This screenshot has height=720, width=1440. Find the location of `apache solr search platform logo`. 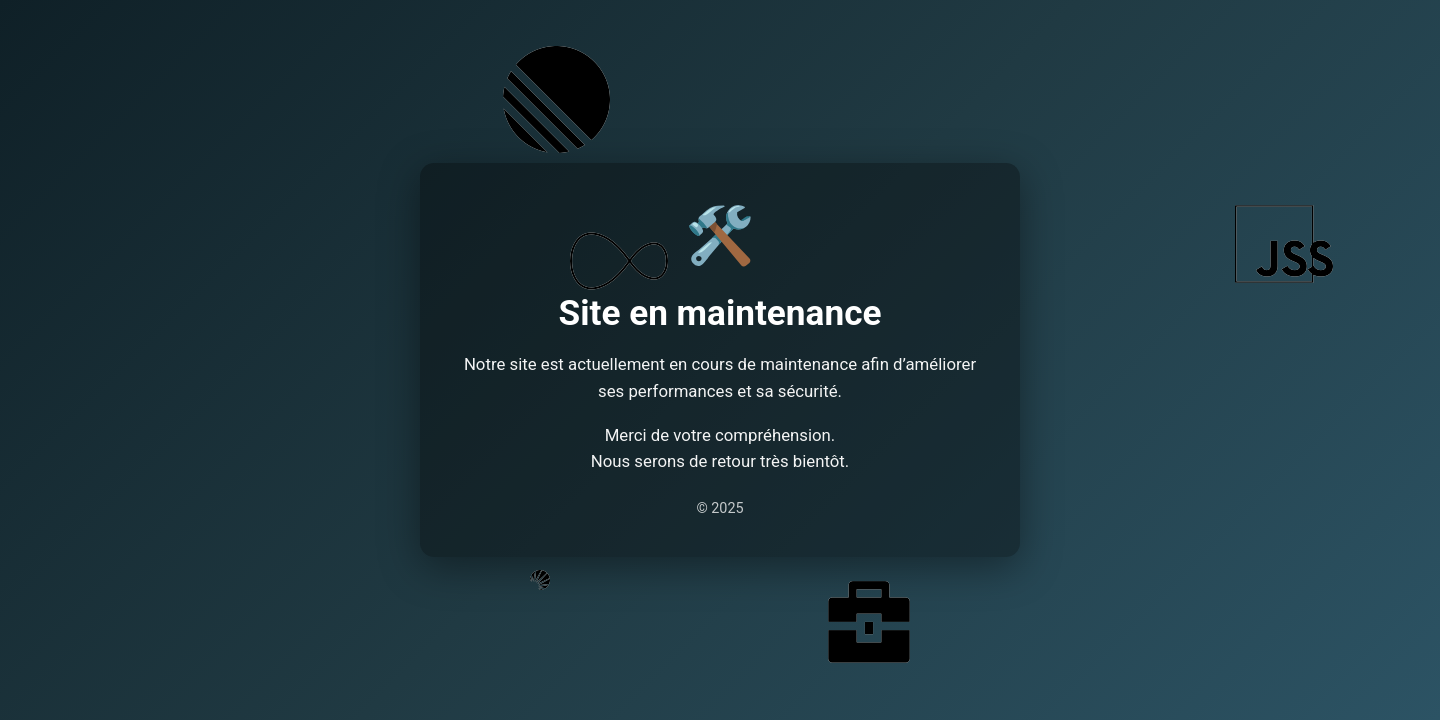

apache solr search platform logo is located at coordinates (540, 580).